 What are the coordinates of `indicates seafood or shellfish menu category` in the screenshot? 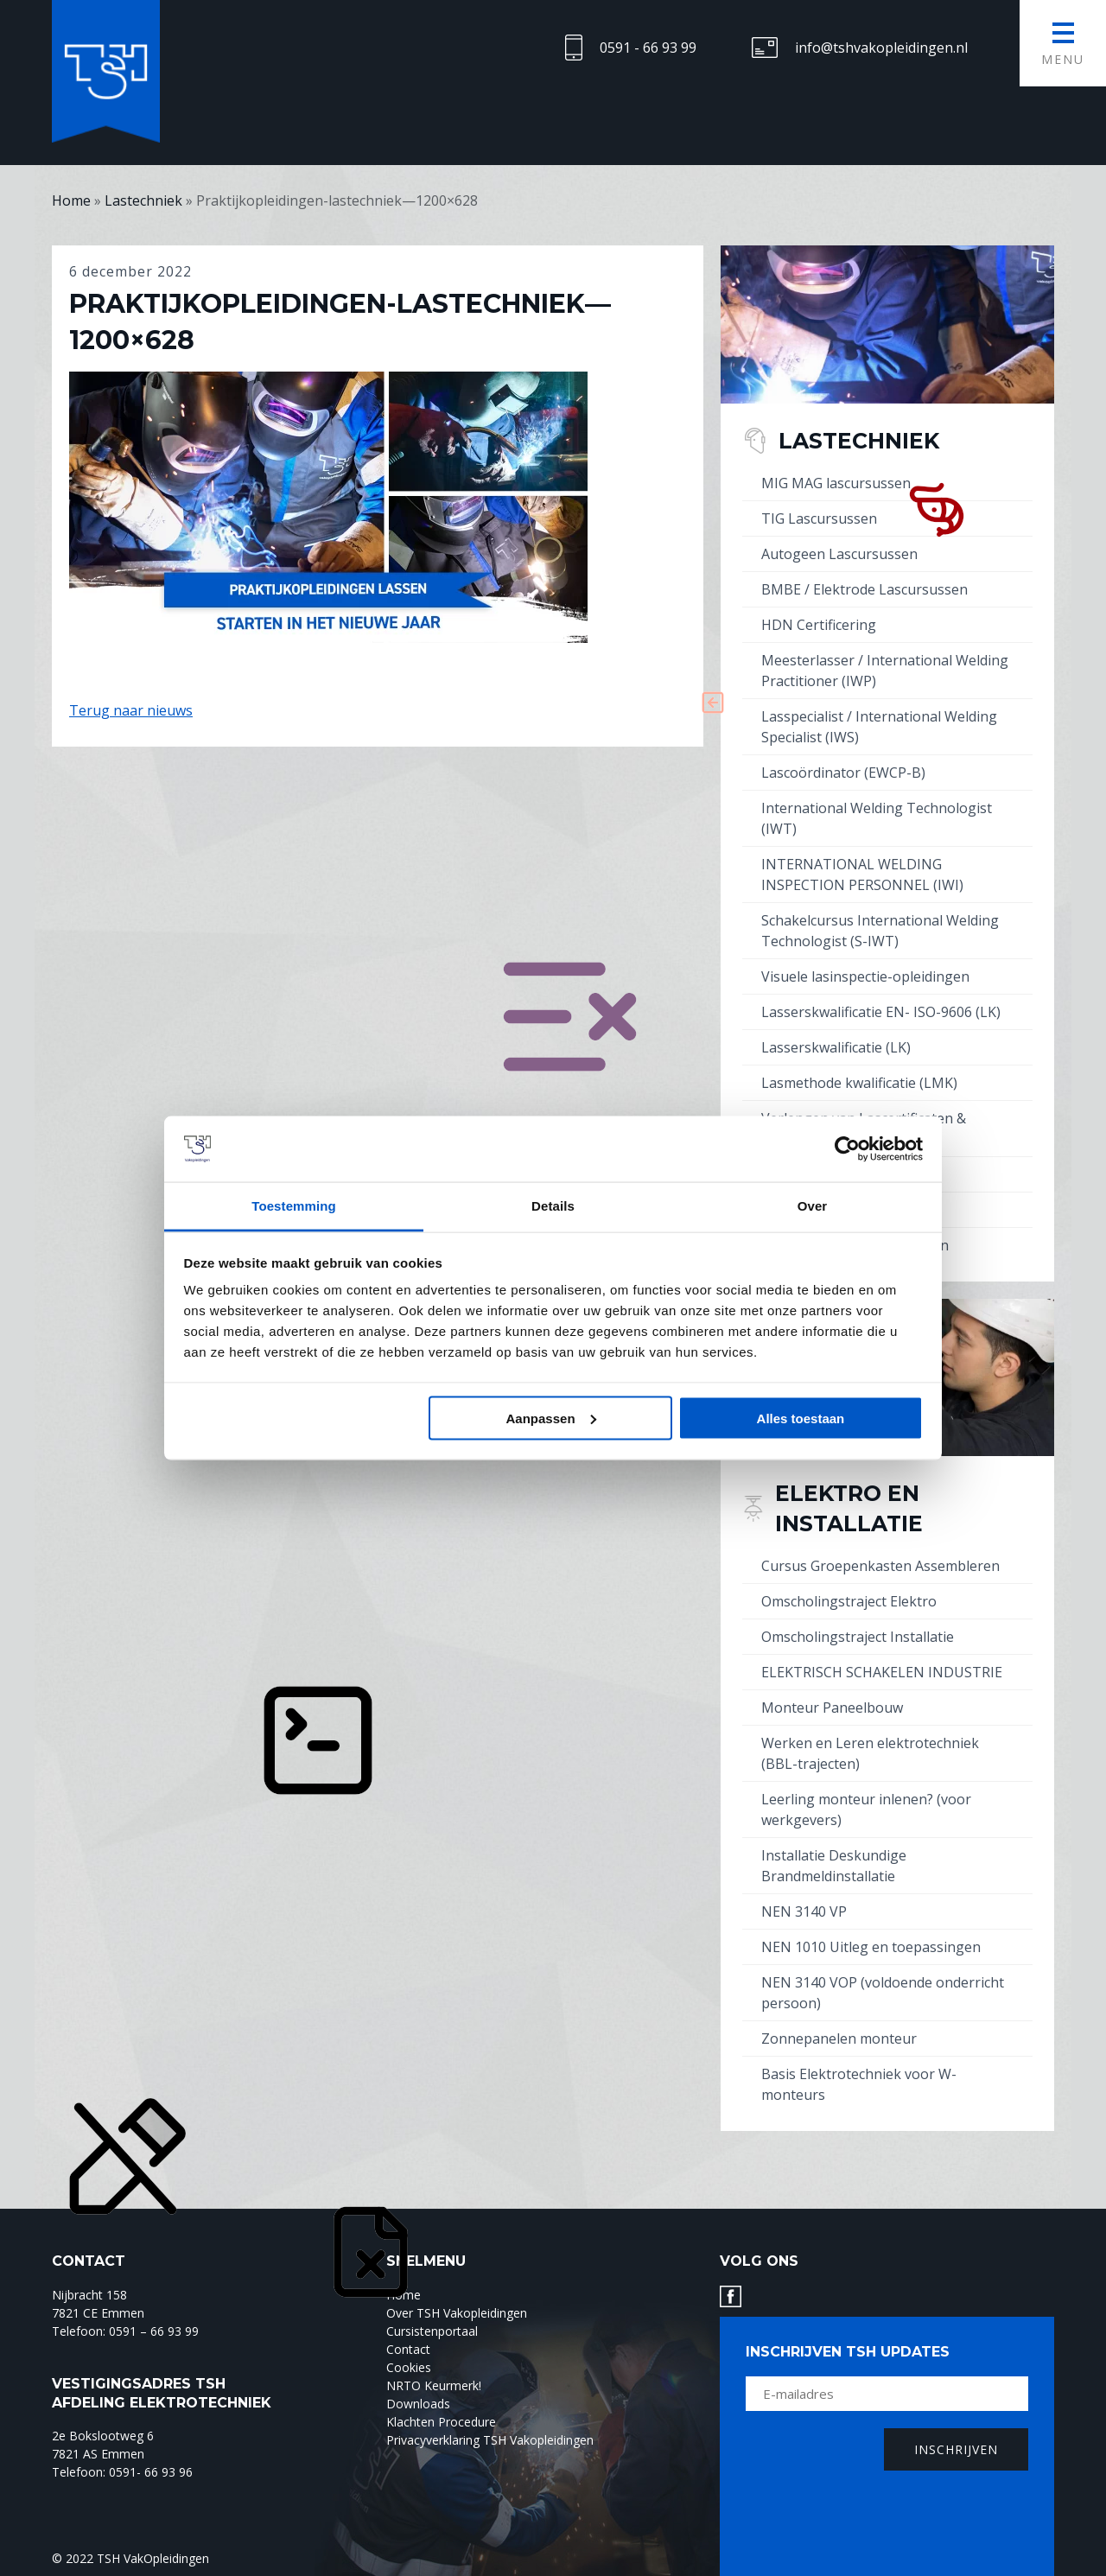 It's located at (937, 510).